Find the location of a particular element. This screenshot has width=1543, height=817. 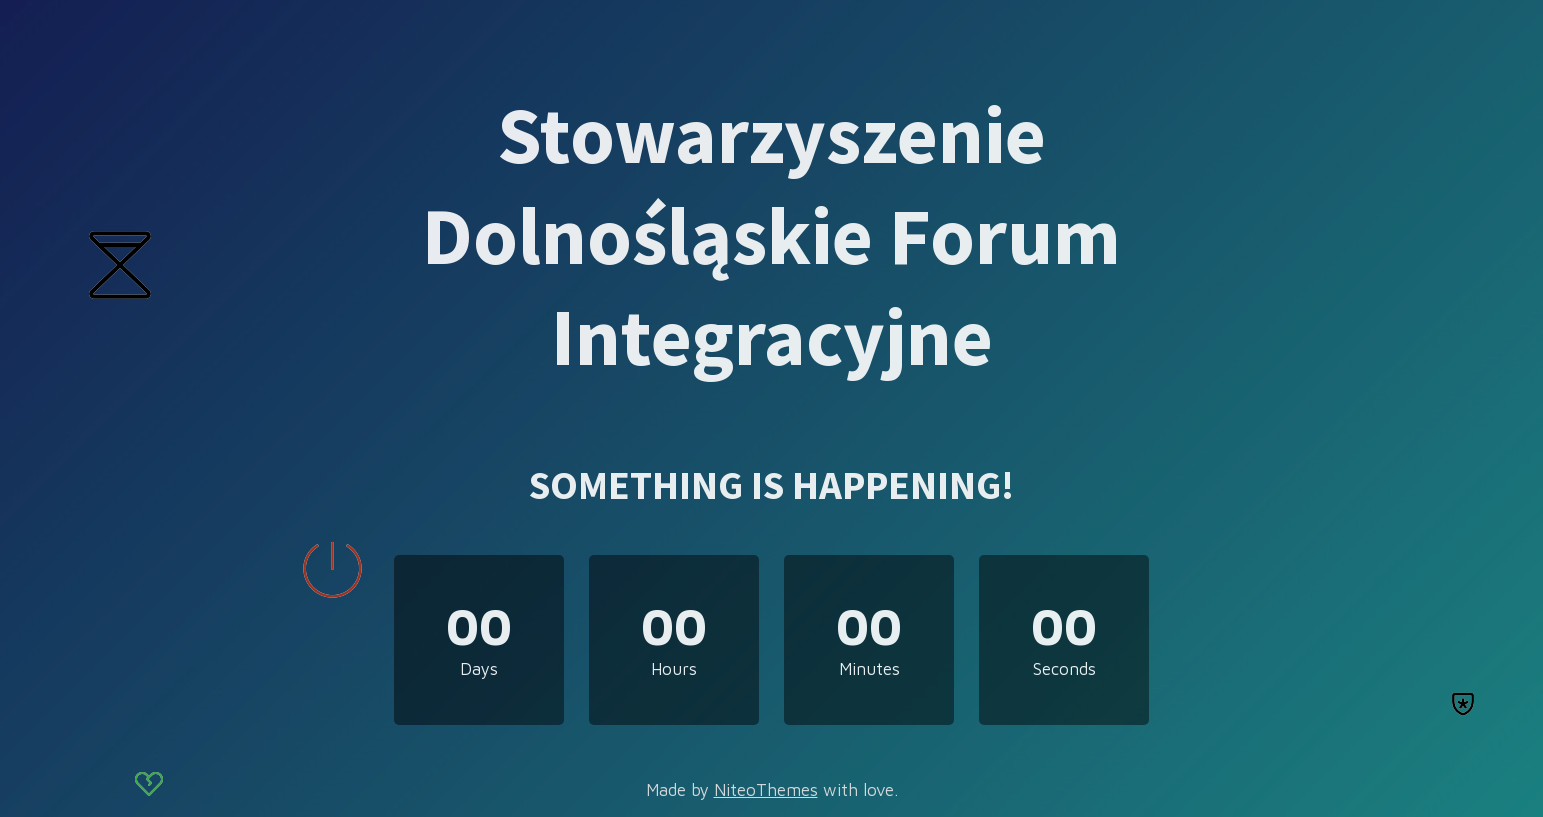

indicates premium or enhanced security status is located at coordinates (1463, 703).